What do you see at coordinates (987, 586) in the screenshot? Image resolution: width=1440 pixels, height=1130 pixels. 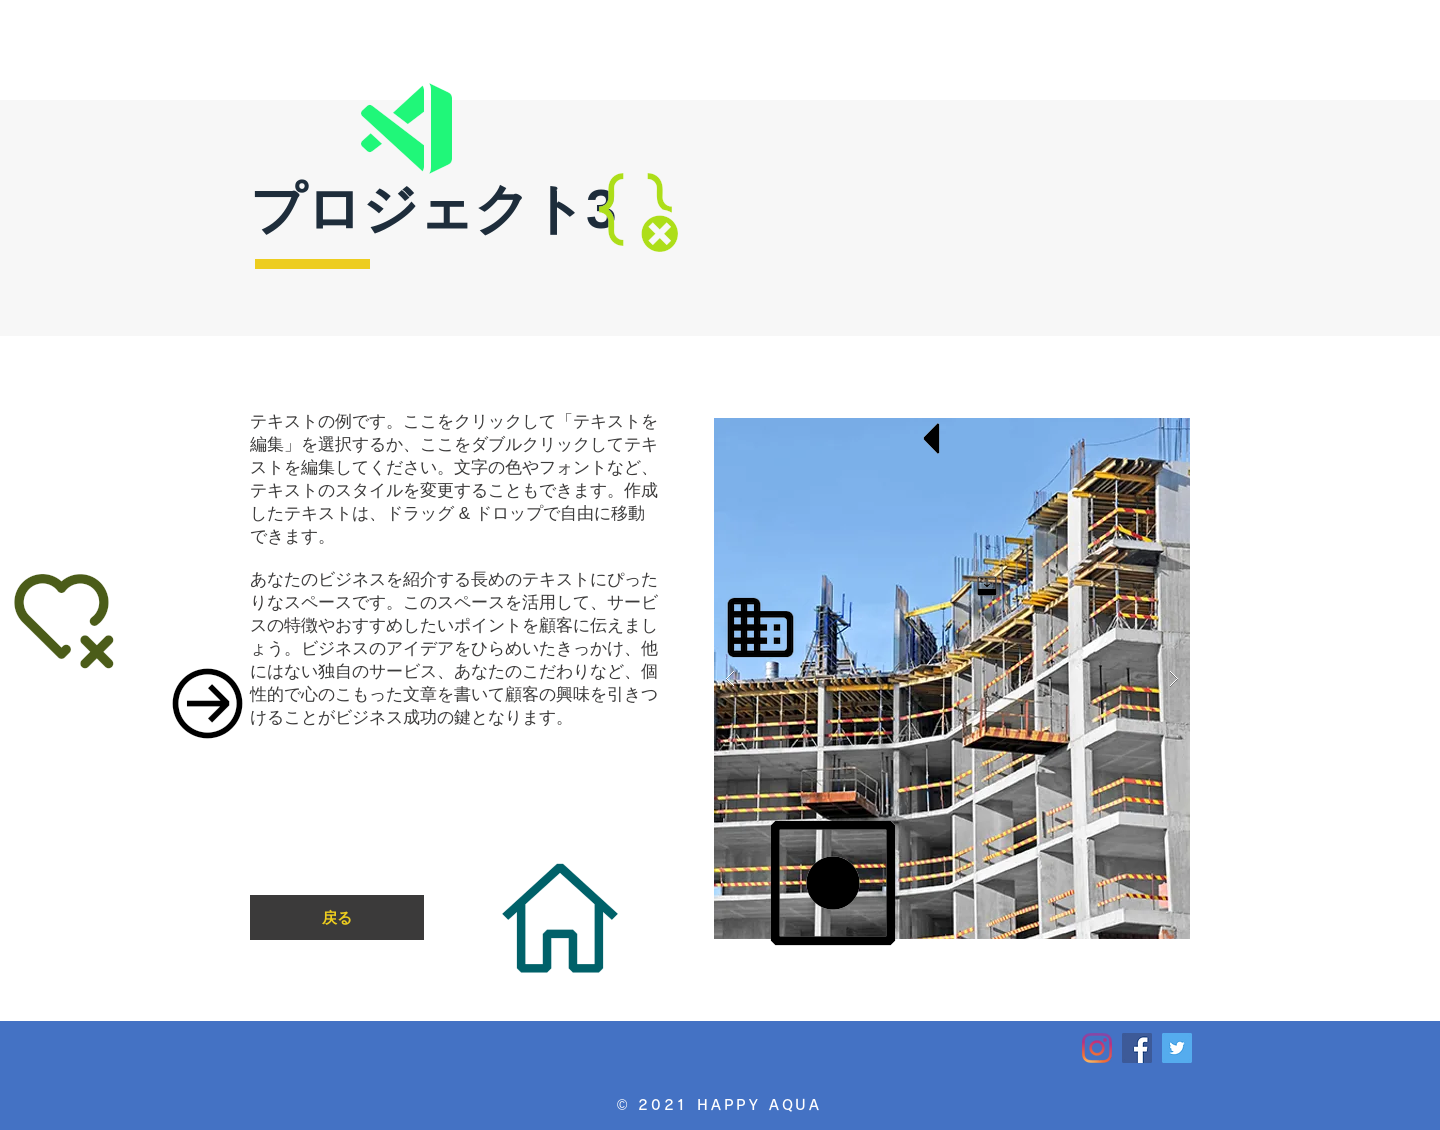 I see `dock panel to bottom of editor` at bounding box center [987, 586].